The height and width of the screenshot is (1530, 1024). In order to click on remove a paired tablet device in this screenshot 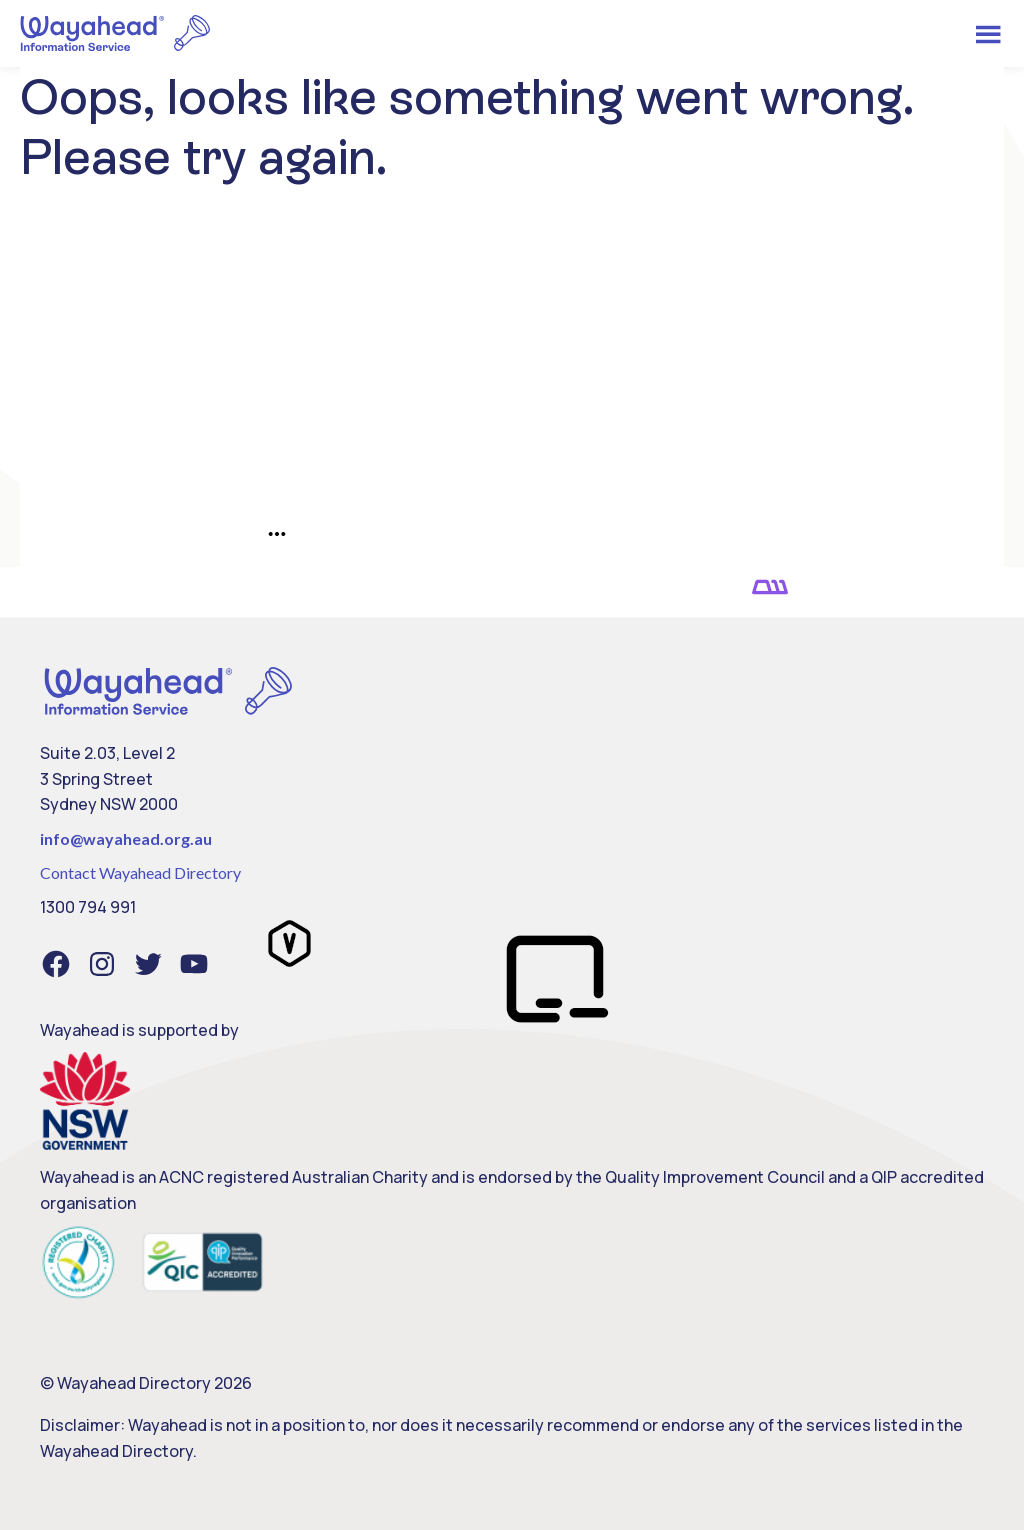, I will do `click(555, 979)`.